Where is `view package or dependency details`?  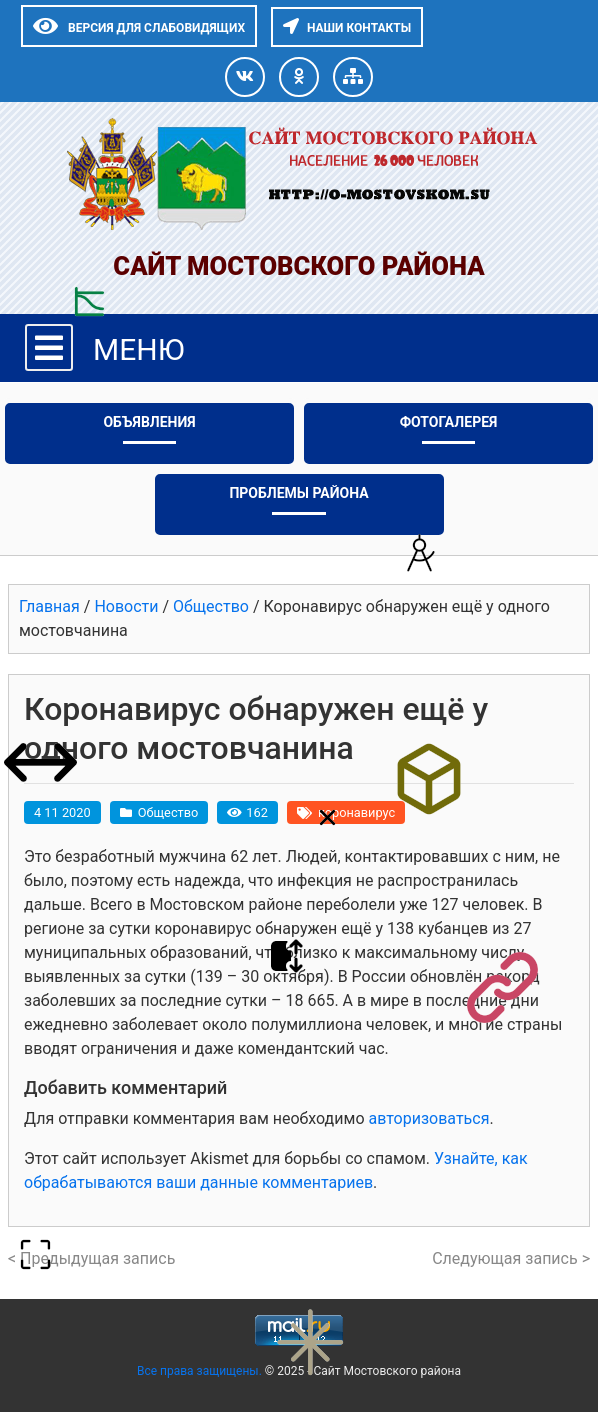 view package or dependency details is located at coordinates (429, 779).